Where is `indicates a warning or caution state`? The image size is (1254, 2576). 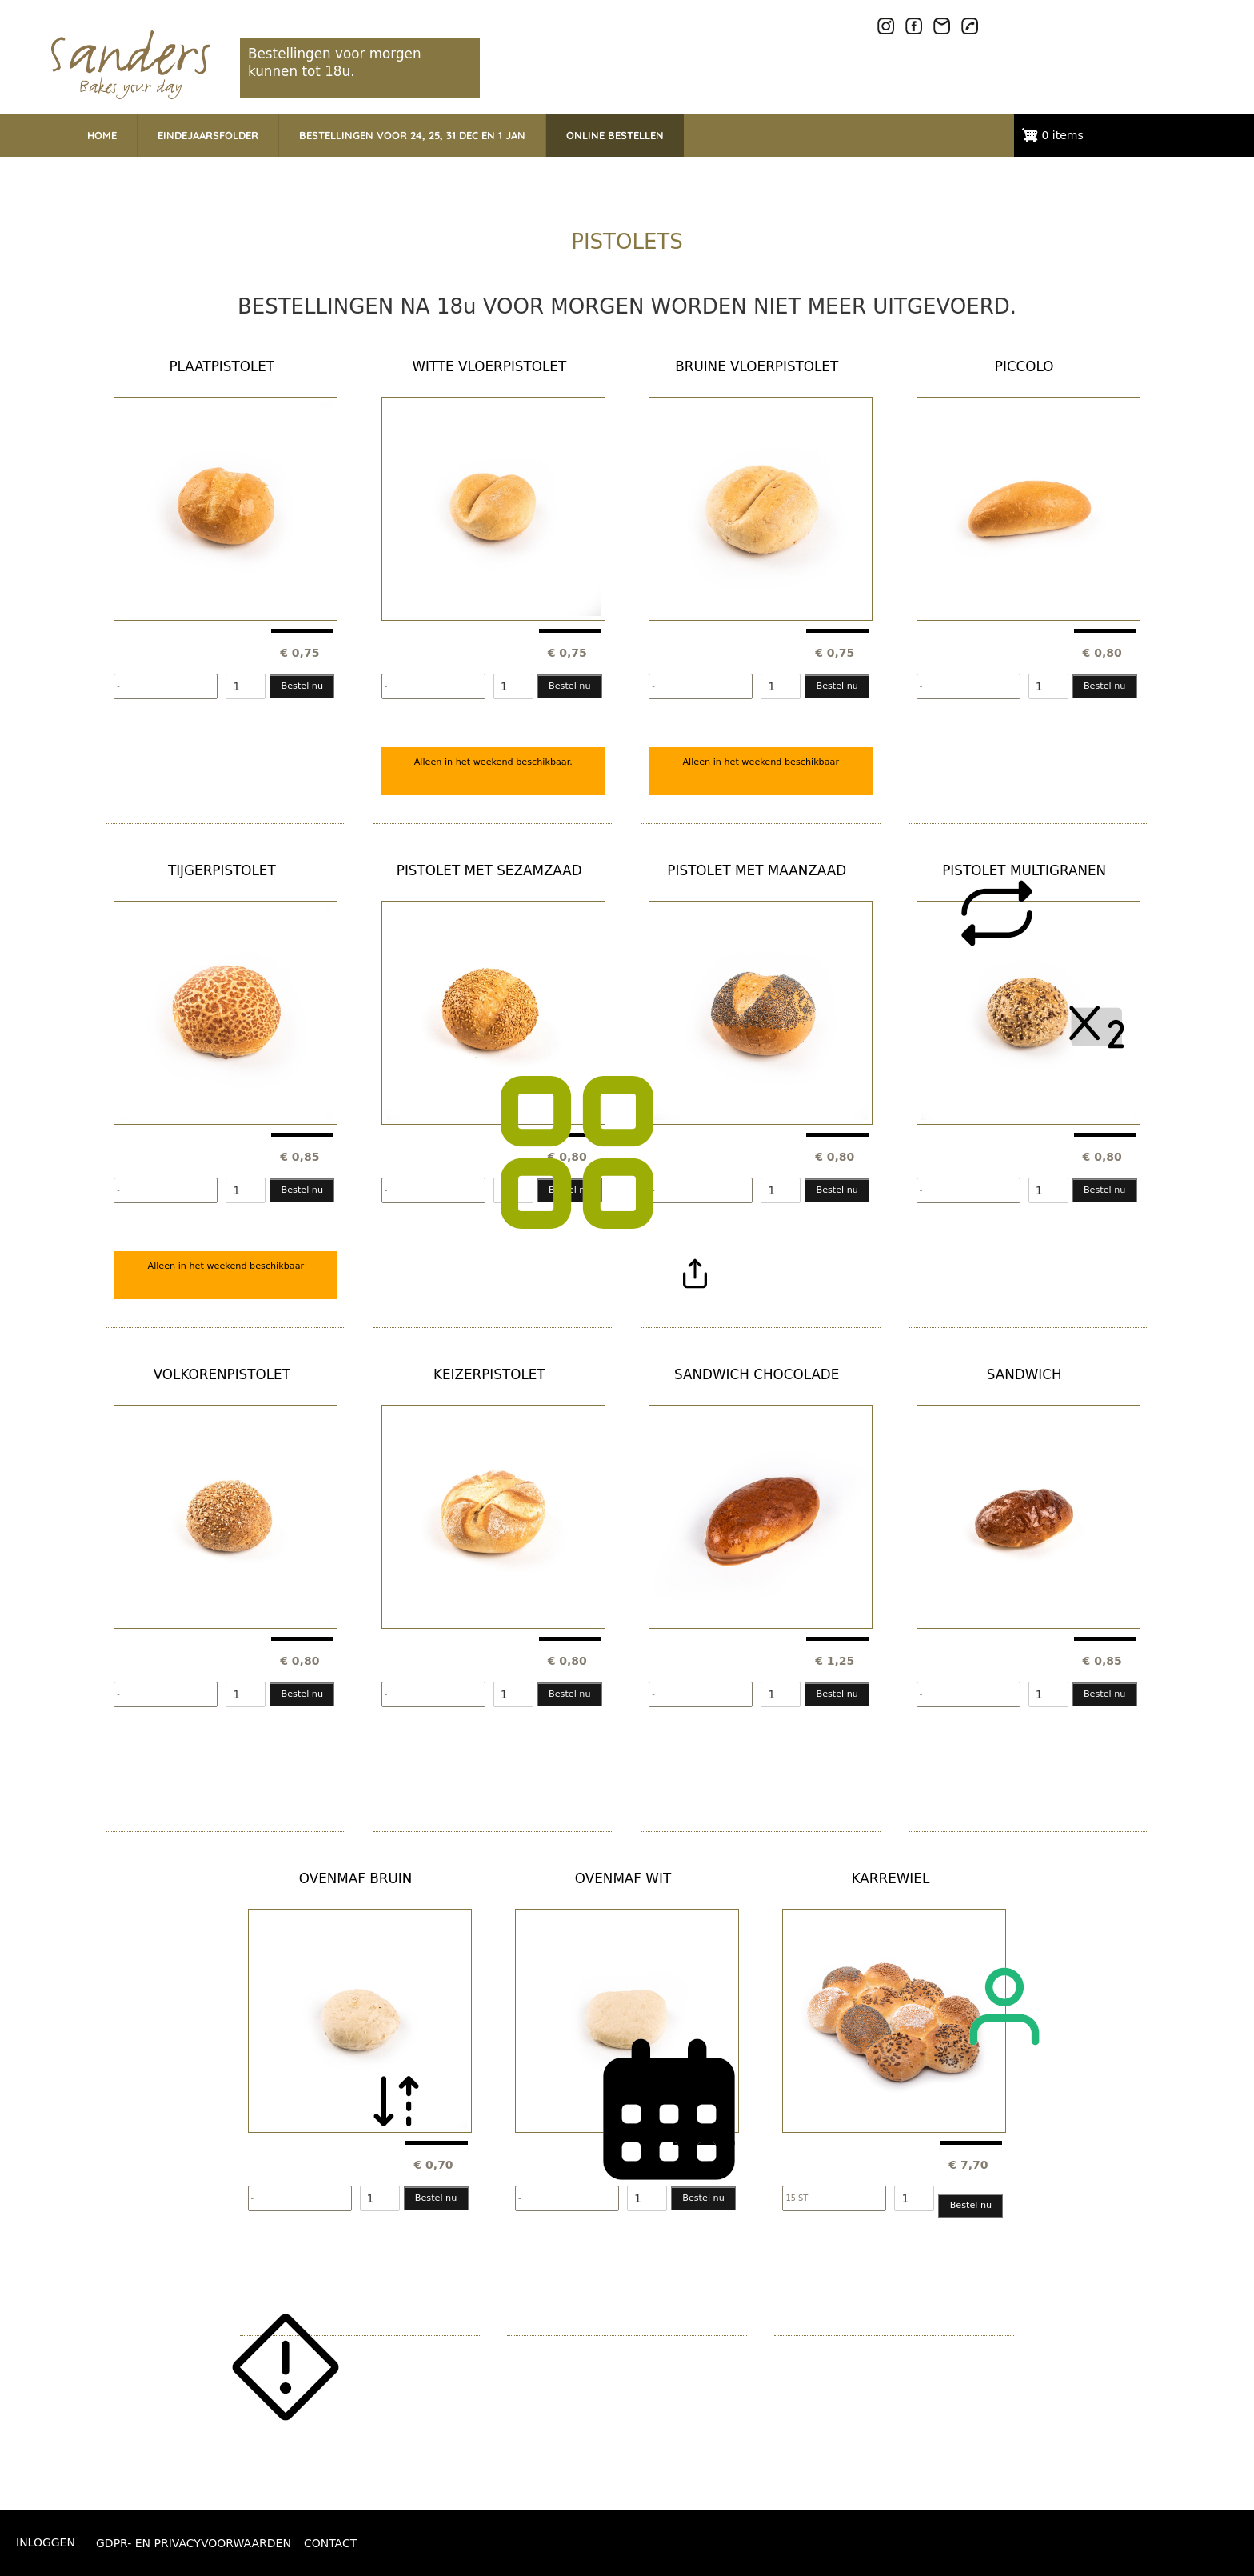
indicates a warning or caution state is located at coordinates (286, 2367).